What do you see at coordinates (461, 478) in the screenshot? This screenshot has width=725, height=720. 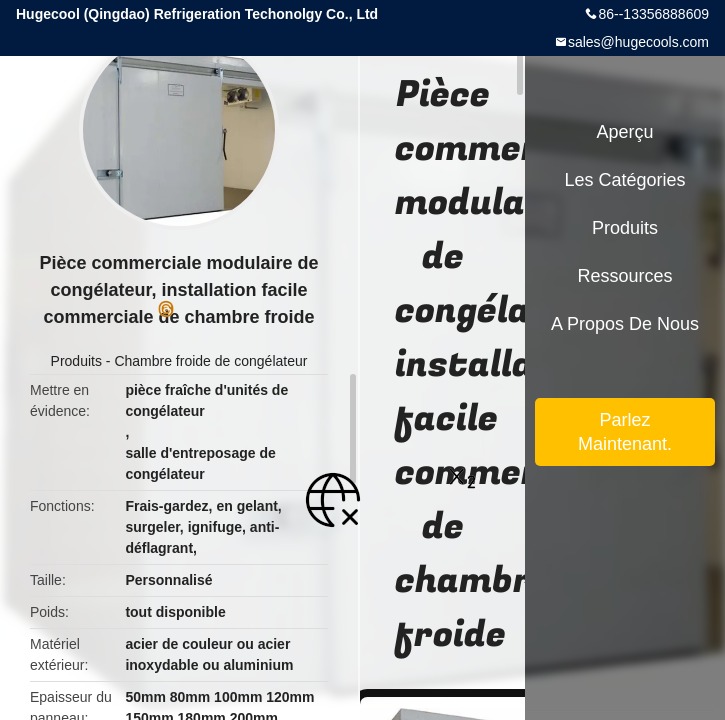 I see `format text as subscript` at bounding box center [461, 478].